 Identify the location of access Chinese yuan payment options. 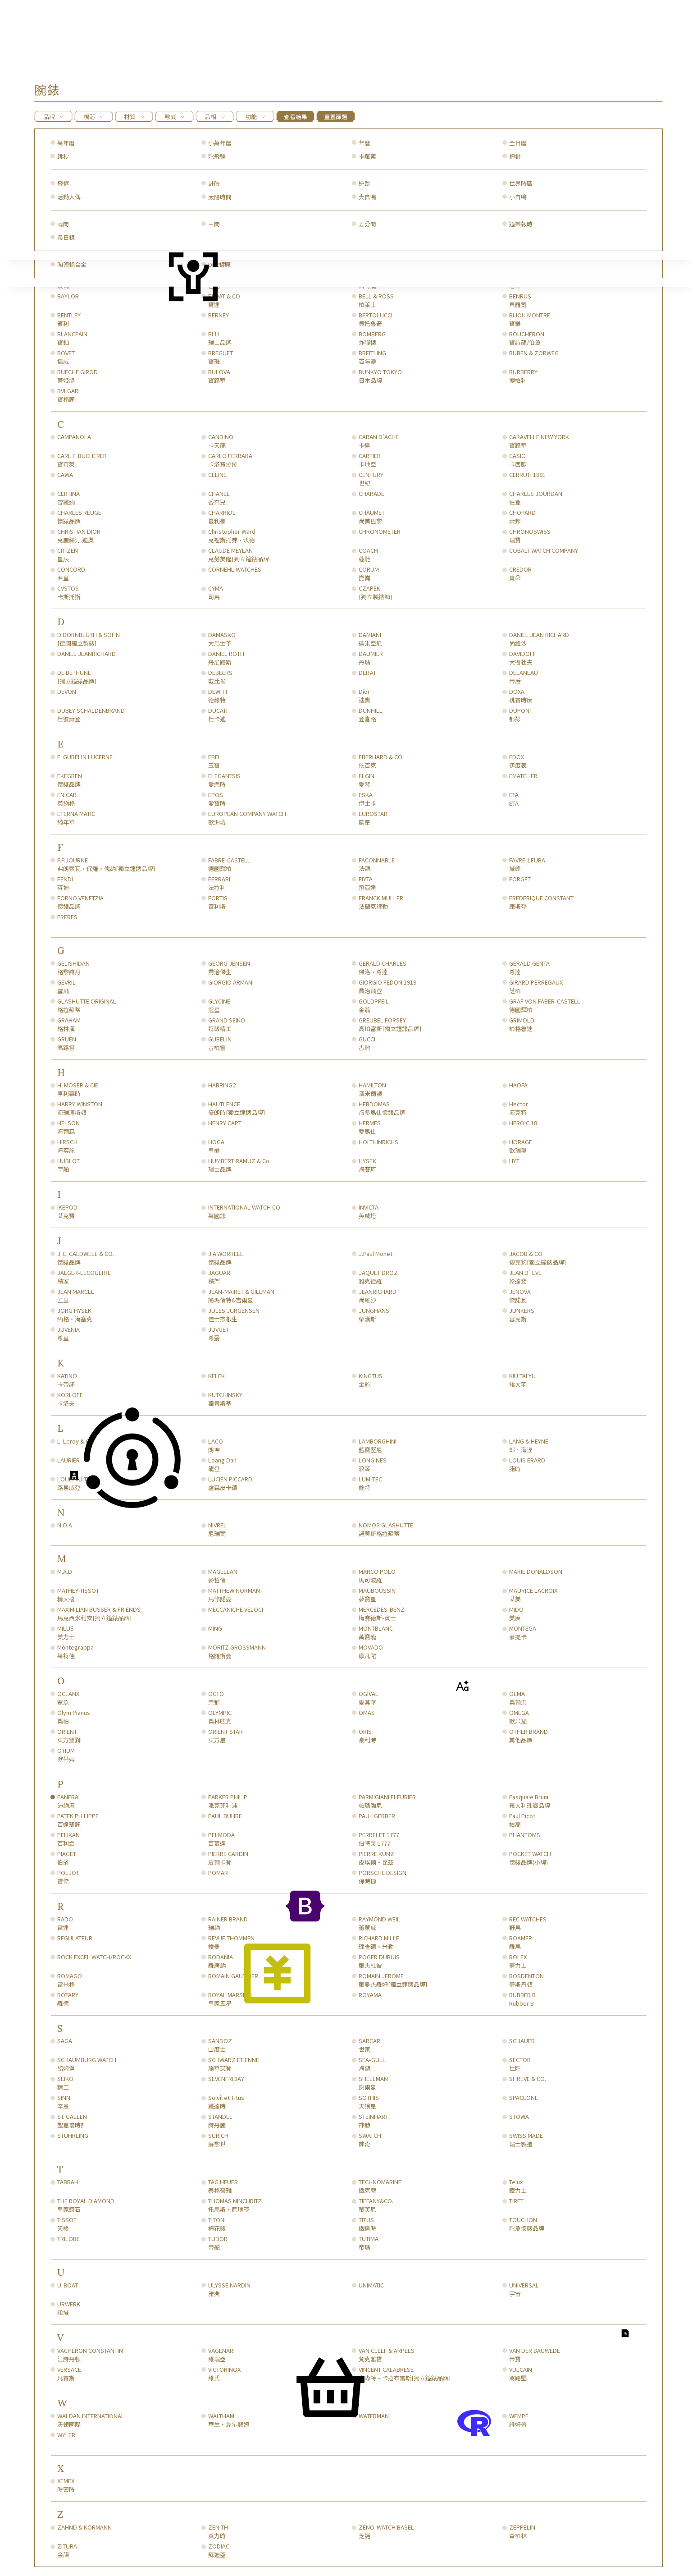
(277, 1973).